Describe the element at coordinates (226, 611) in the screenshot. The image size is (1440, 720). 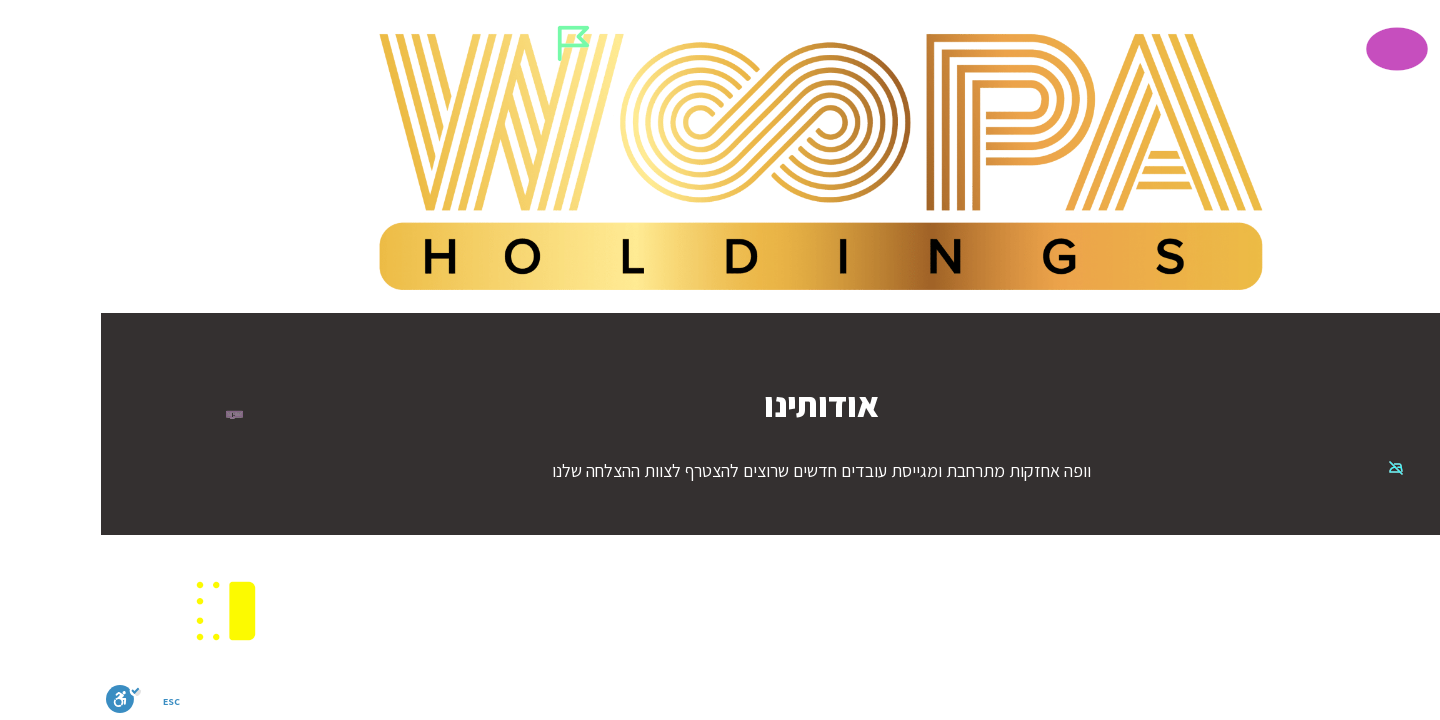
I see `align content to the right edge` at that location.